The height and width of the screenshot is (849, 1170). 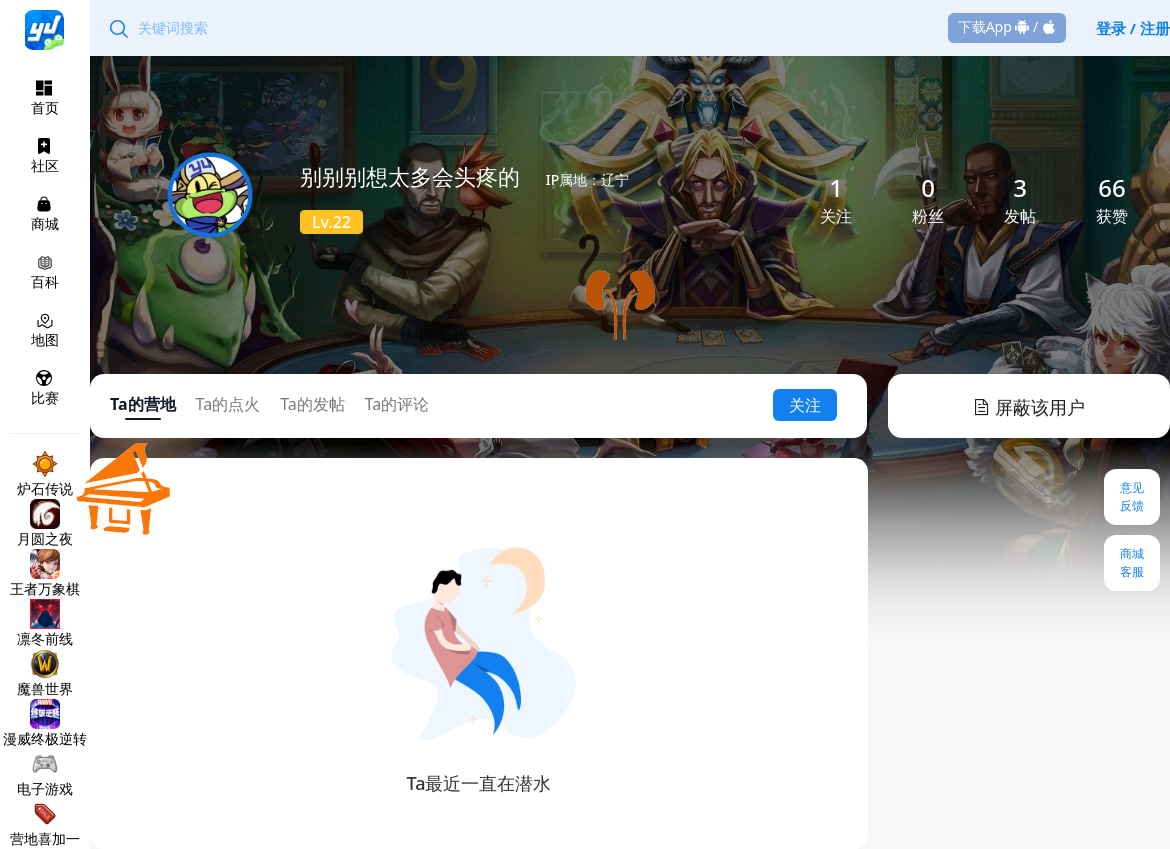 I want to click on access piano or keyboard instrument sounds, so click(x=123, y=488).